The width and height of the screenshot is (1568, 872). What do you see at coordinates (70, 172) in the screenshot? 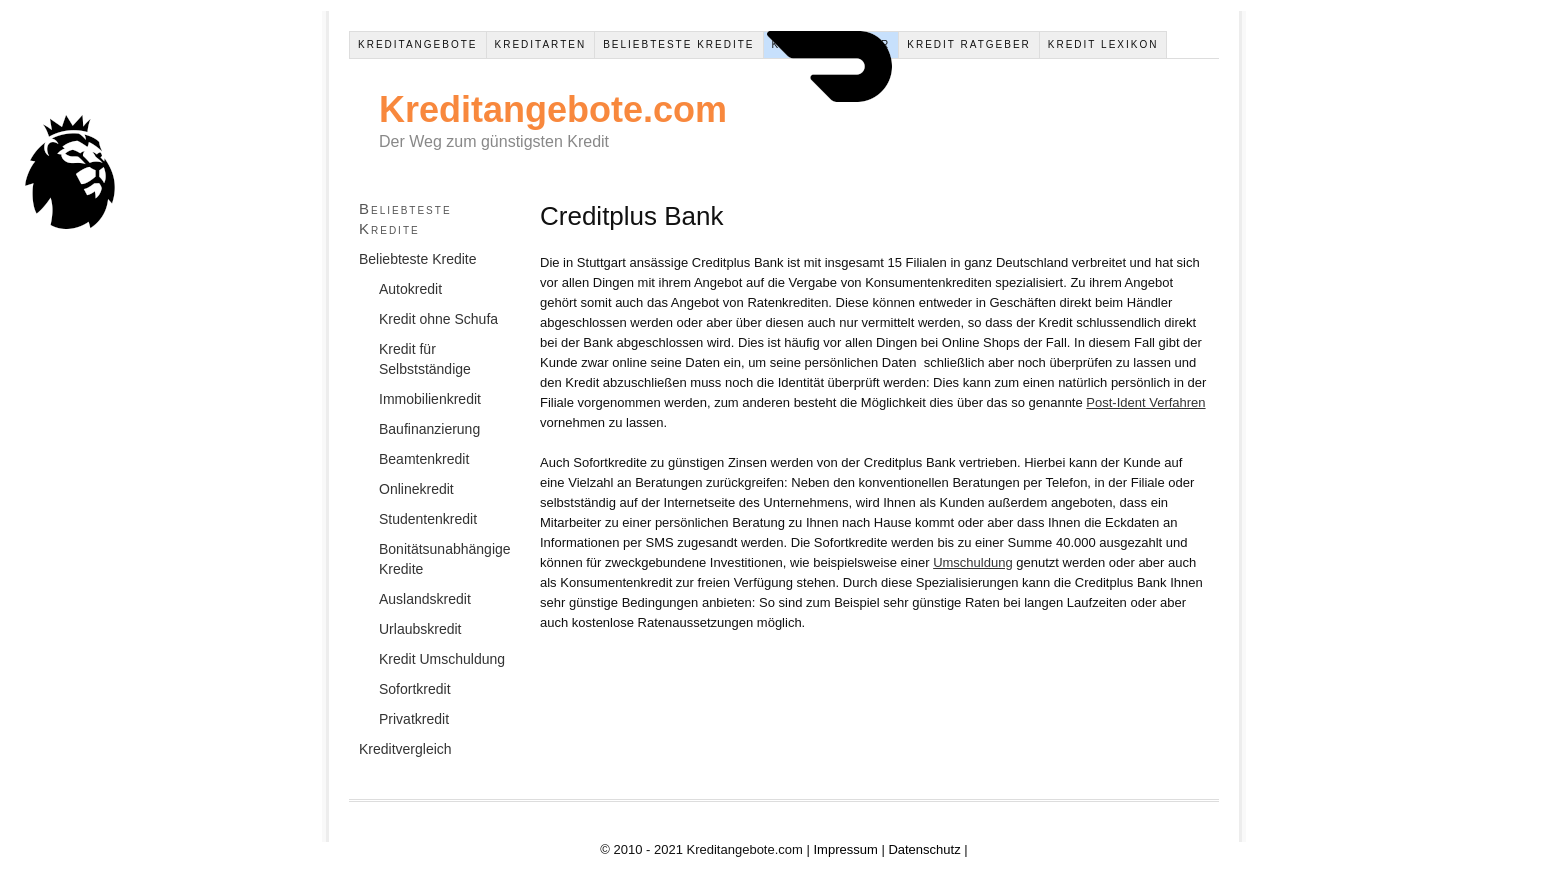
I see `view Premier League content` at bounding box center [70, 172].